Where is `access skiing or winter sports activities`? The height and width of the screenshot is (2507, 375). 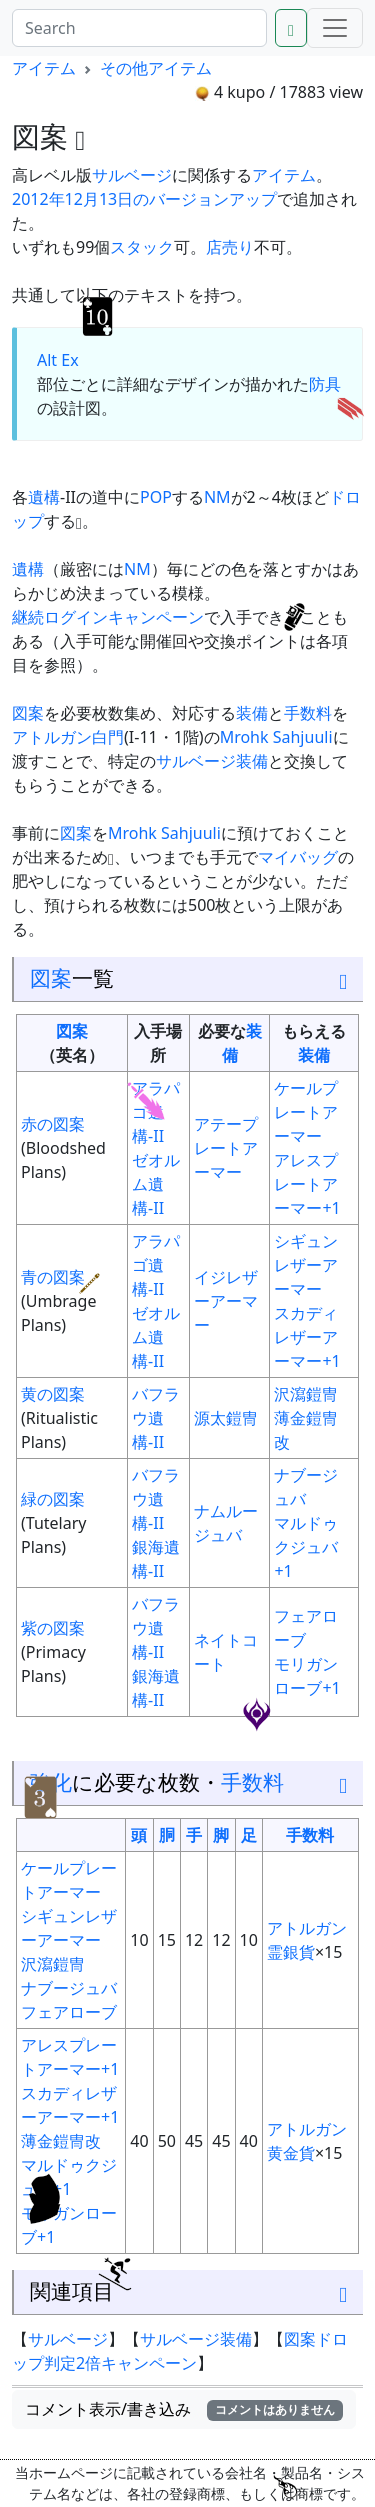
access skiing or winter sports activities is located at coordinates (115, 2274).